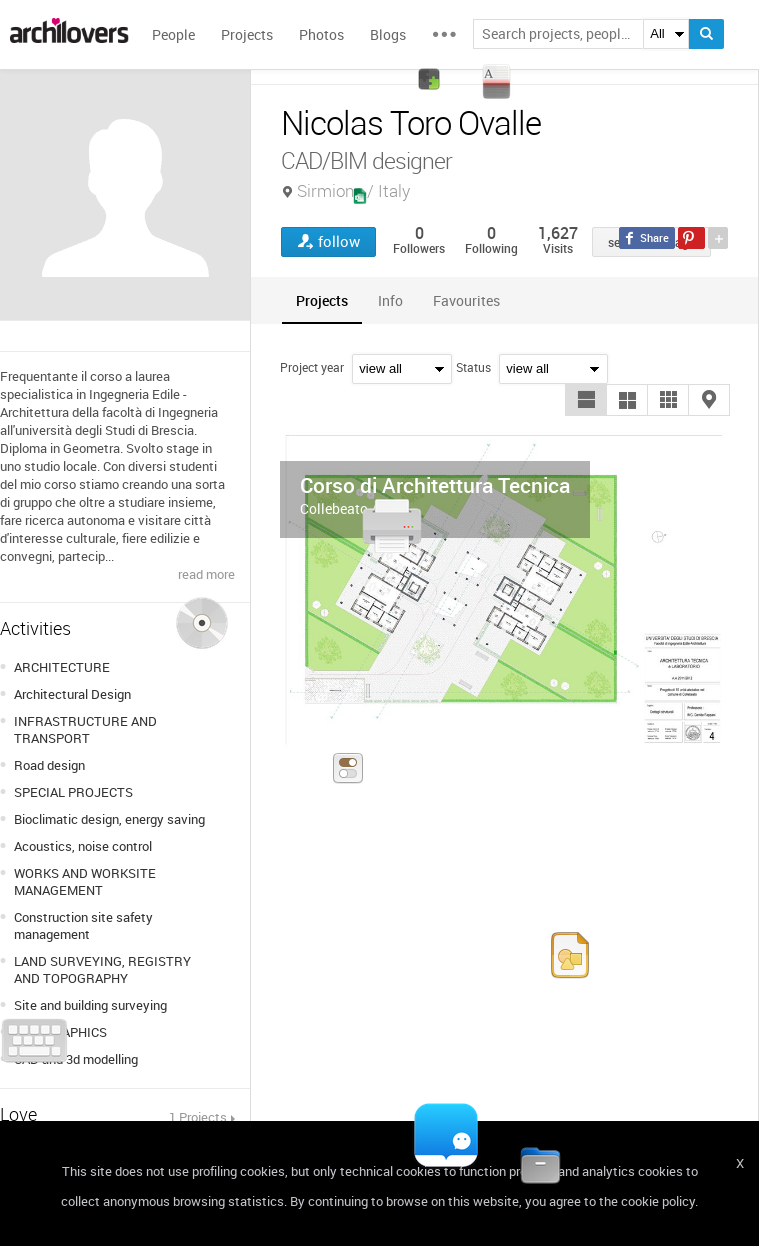  Describe the element at coordinates (496, 81) in the screenshot. I see `open simple scan document scanner app` at that location.